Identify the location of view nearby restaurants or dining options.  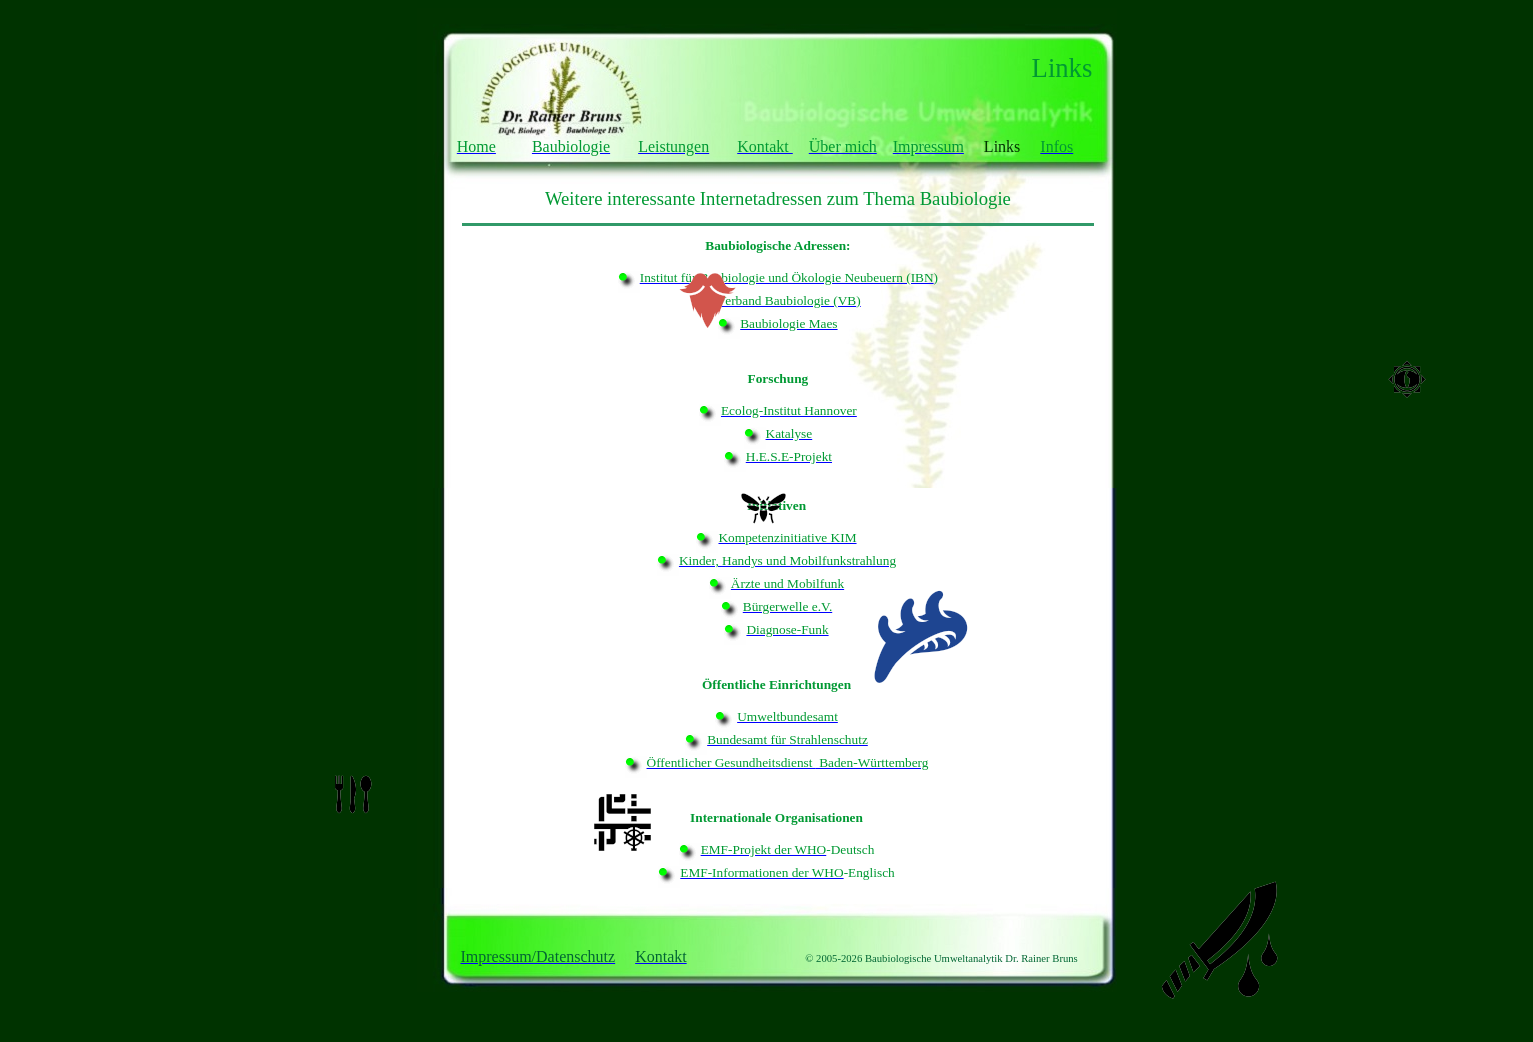
(352, 794).